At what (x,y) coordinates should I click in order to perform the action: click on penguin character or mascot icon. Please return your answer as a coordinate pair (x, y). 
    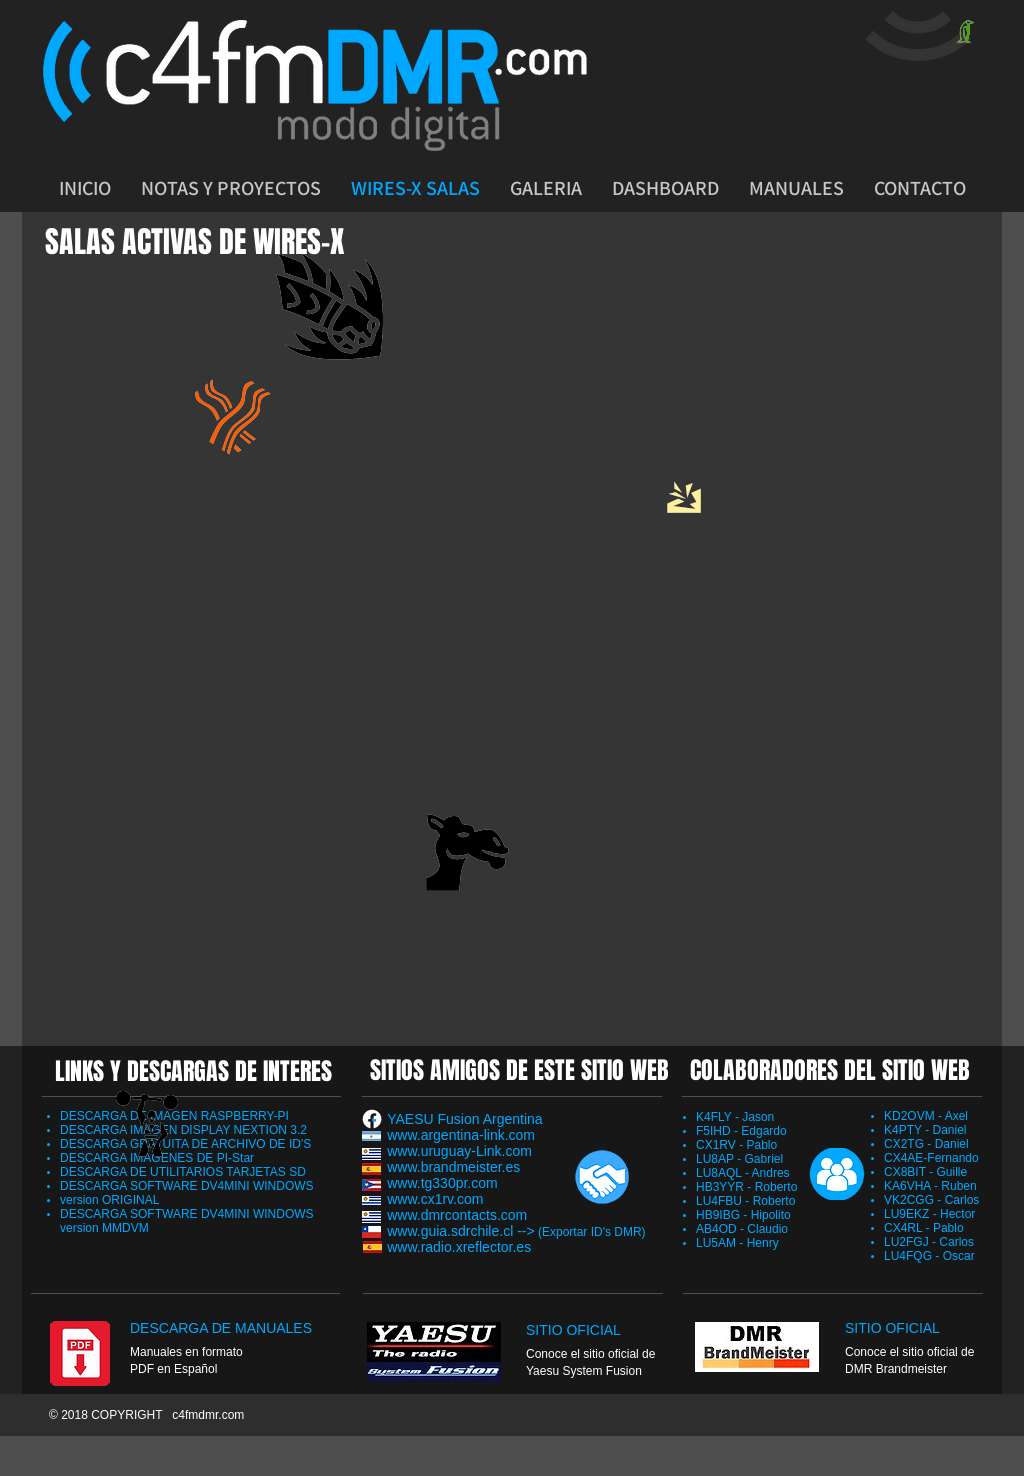
    Looking at the image, I should click on (965, 31).